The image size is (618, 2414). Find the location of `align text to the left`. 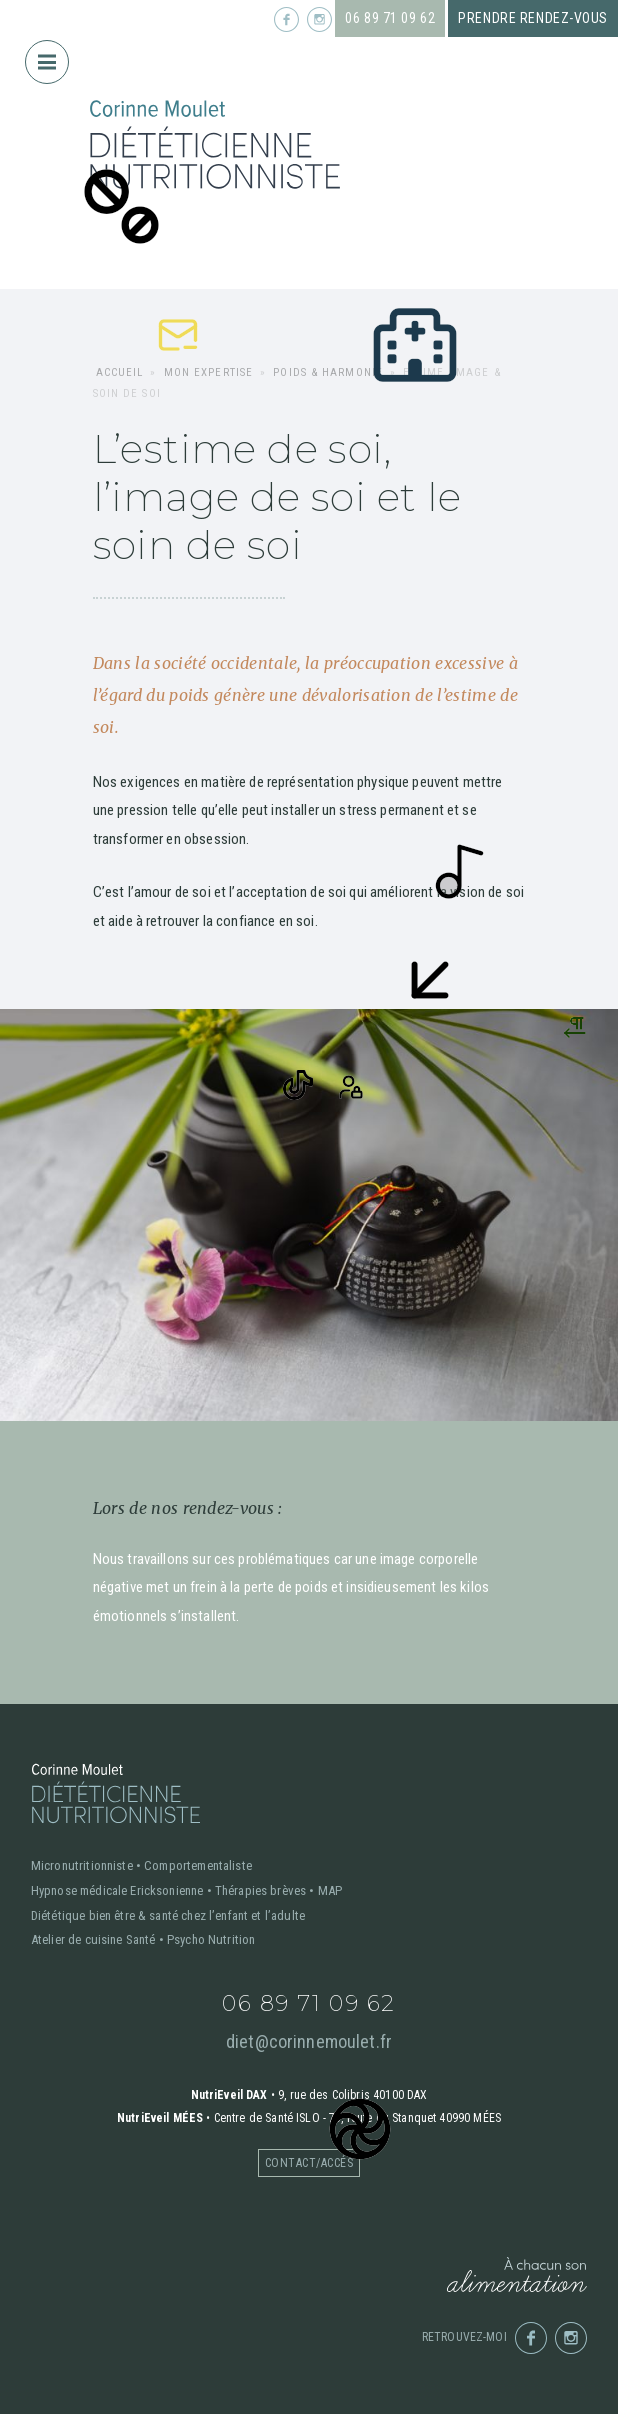

align text to the left is located at coordinates (575, 1027).